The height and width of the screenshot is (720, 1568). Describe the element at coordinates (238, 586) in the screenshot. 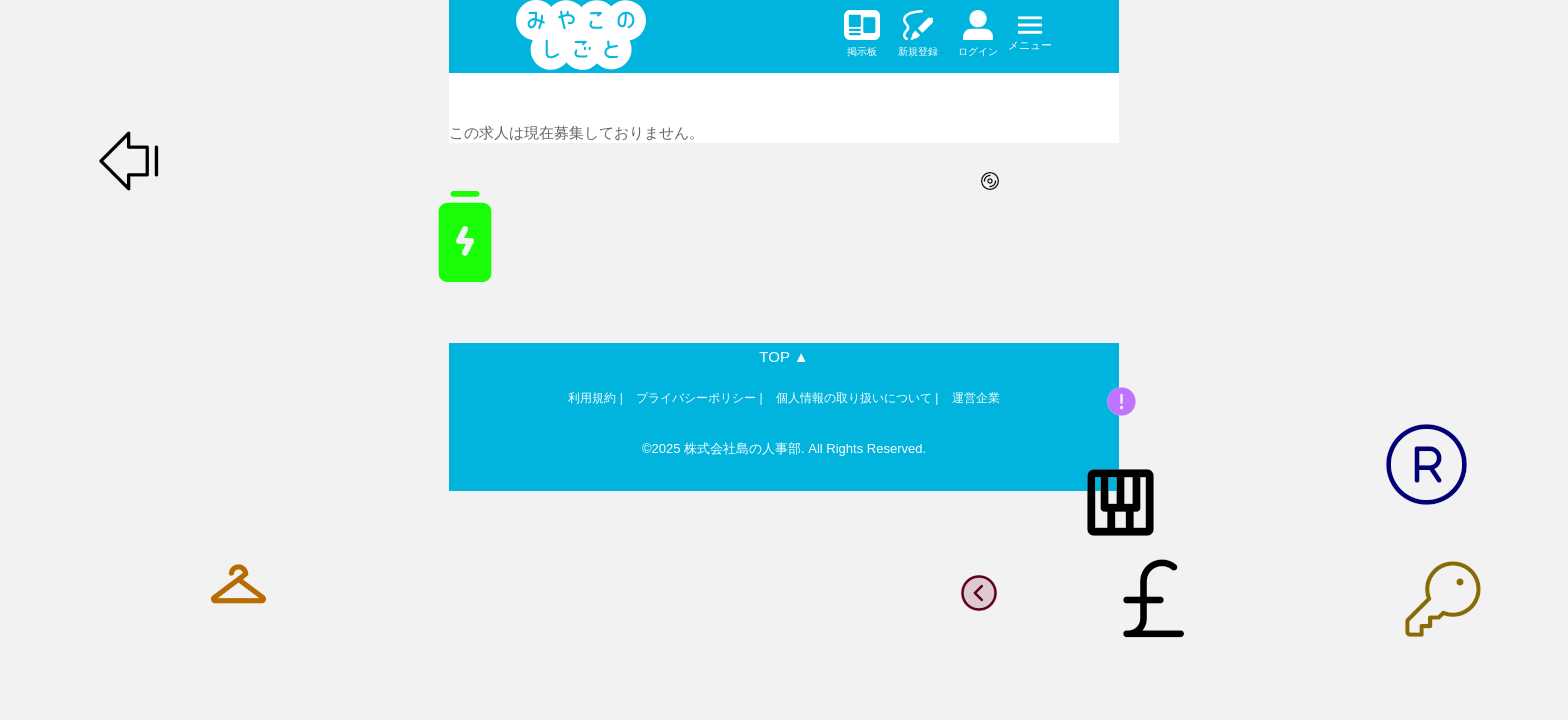

I see `access your wardrobe or closet` at that location.